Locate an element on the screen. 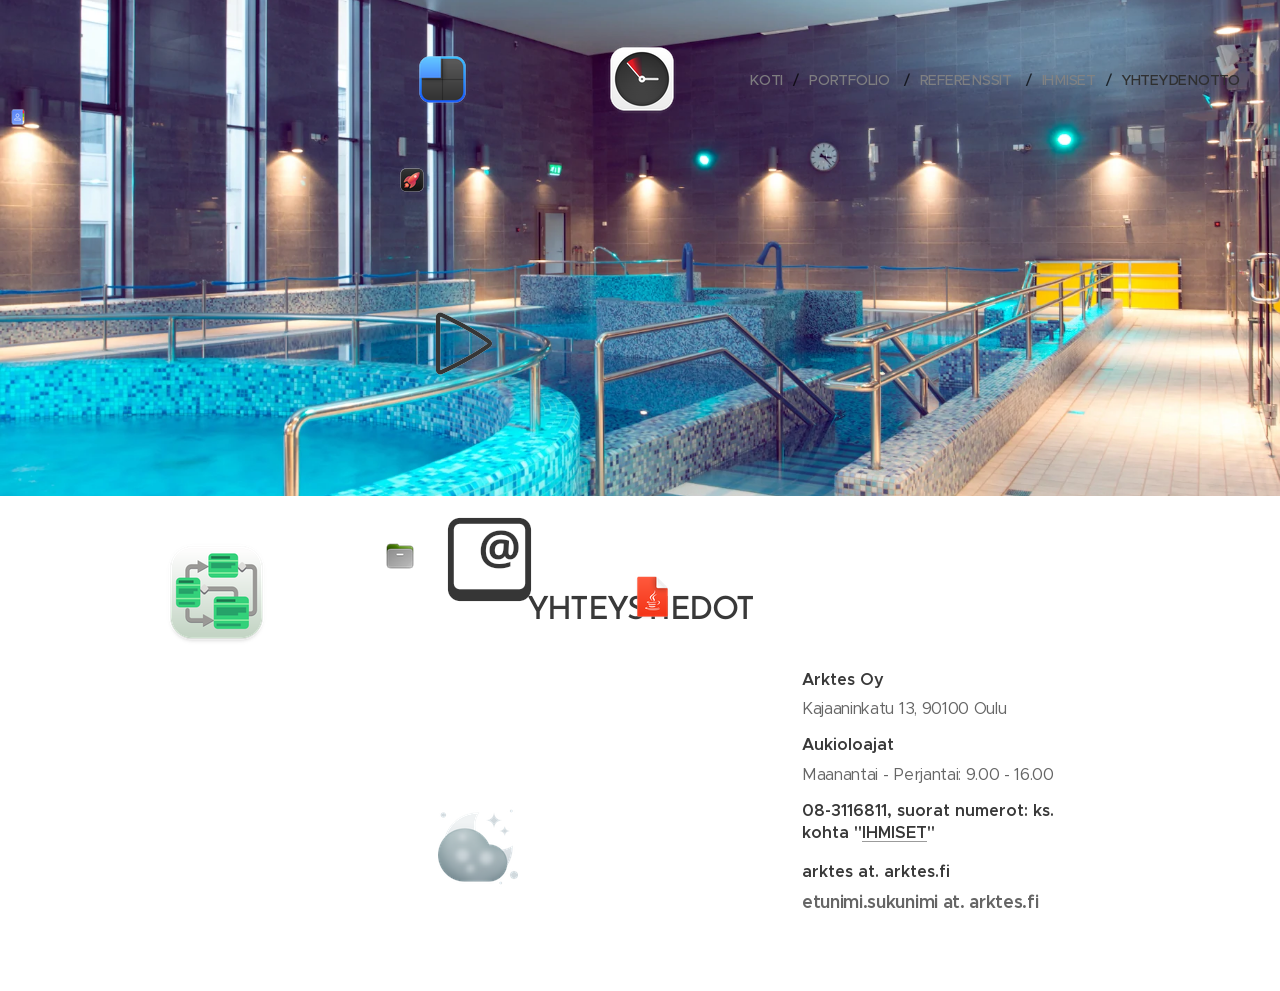  switch between virtual desktops or workspaces is located at coordinates (442, 79).